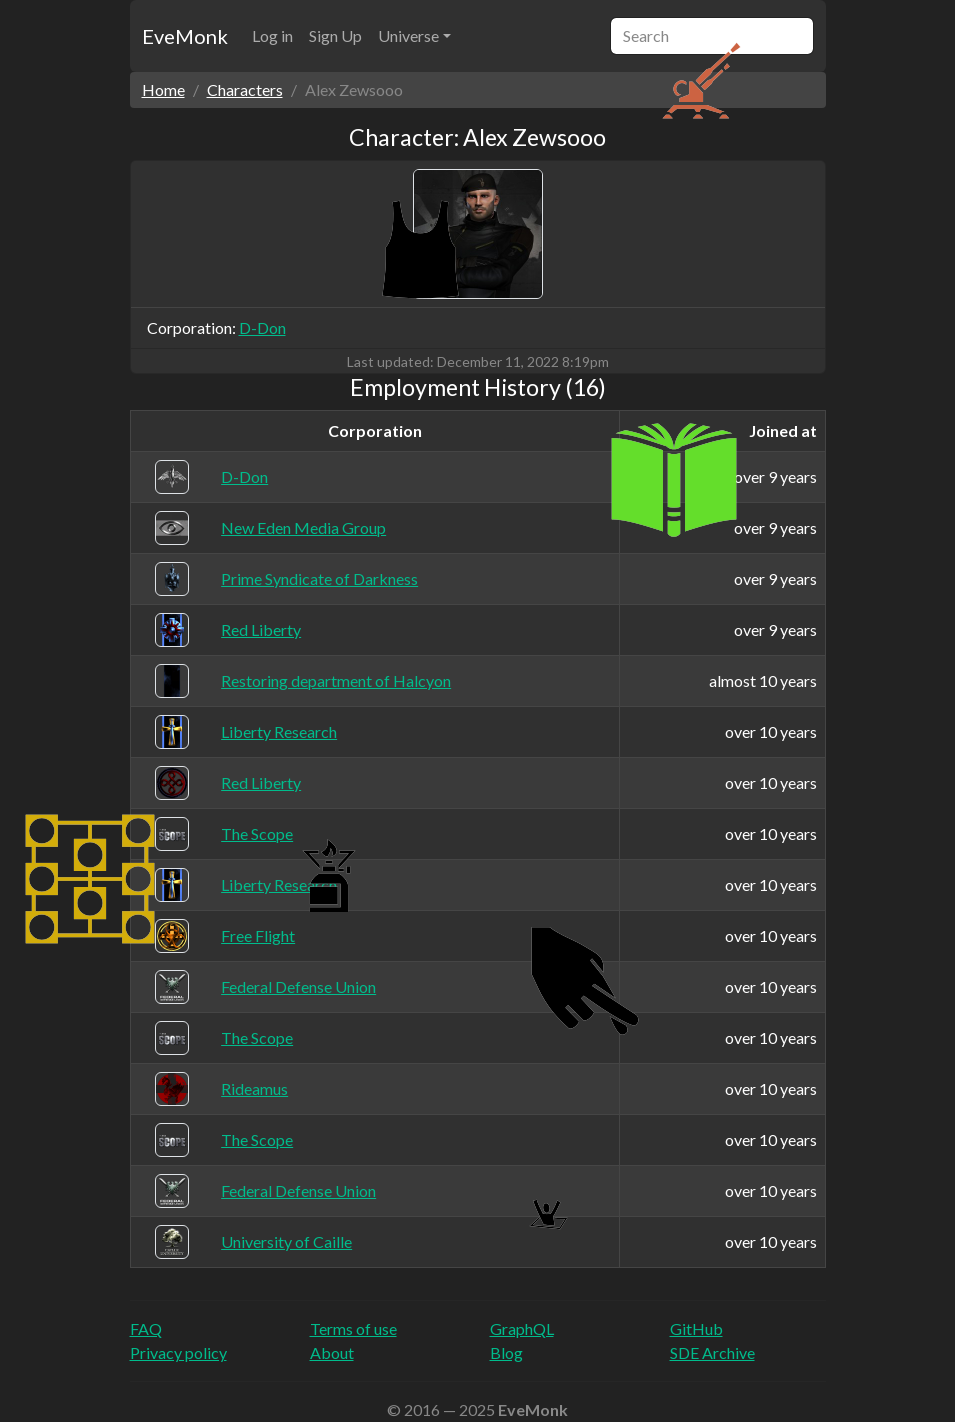 The width and height of the screenshot is (955, 1422). I want to click on anti-aircraft gun unit or defense structure in a strategy game, so click(701, 80).